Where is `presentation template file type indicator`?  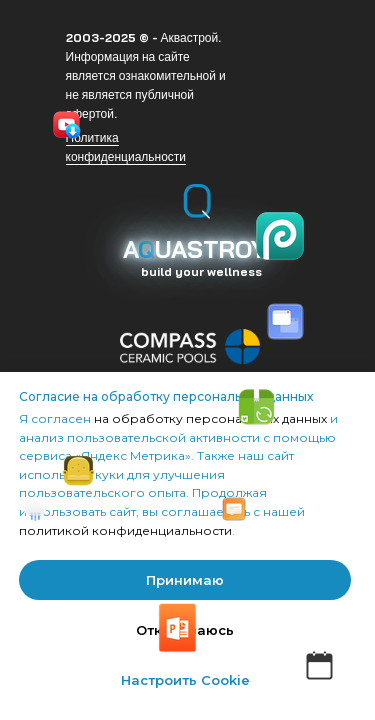
presentation template file type indicator is located at coordinates (177, 628).